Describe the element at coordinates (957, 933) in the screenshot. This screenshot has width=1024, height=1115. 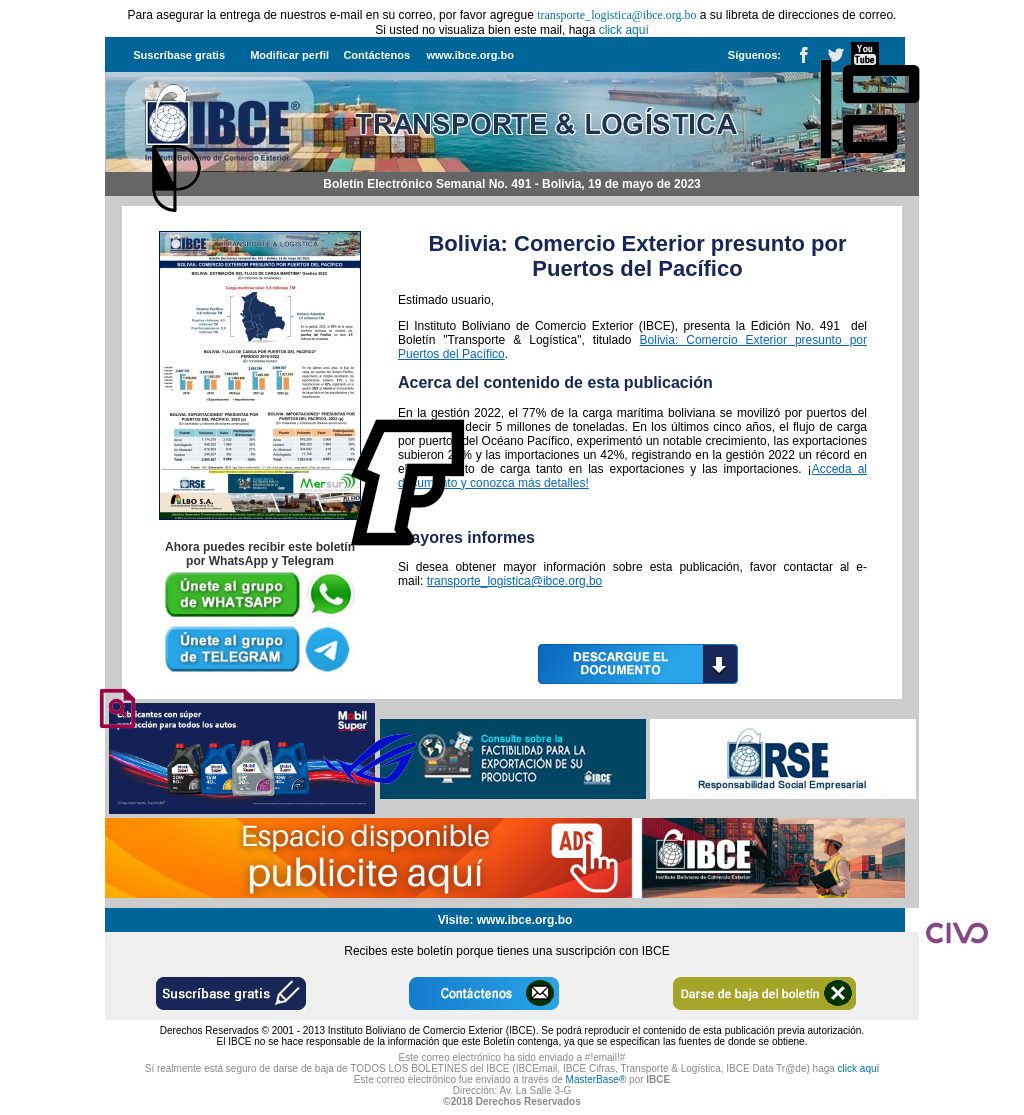
I see `civo cloud platform logo` at that location.